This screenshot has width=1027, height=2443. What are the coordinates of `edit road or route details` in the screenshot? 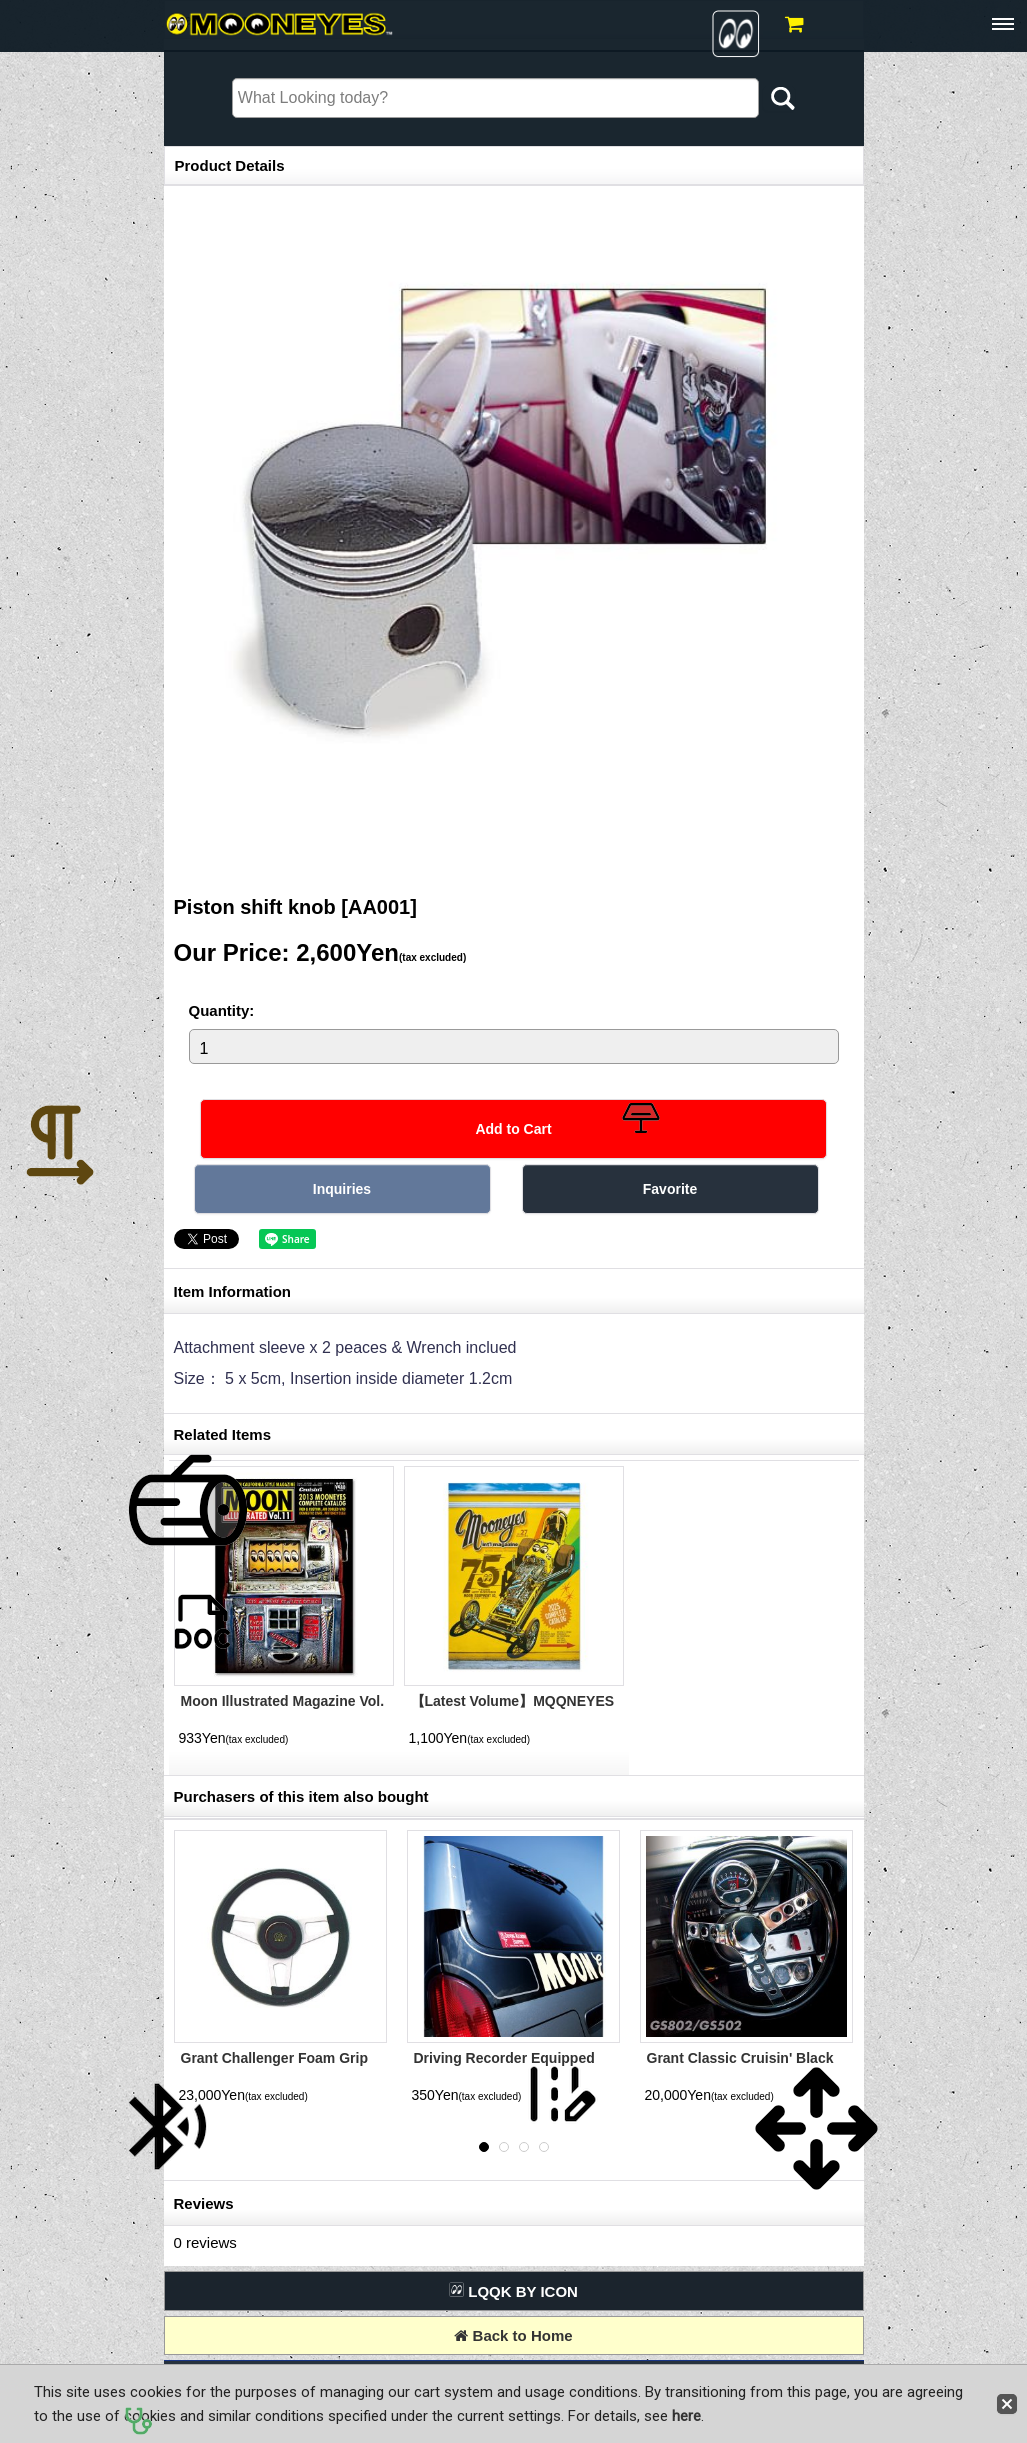 It's located at (558, 2094).